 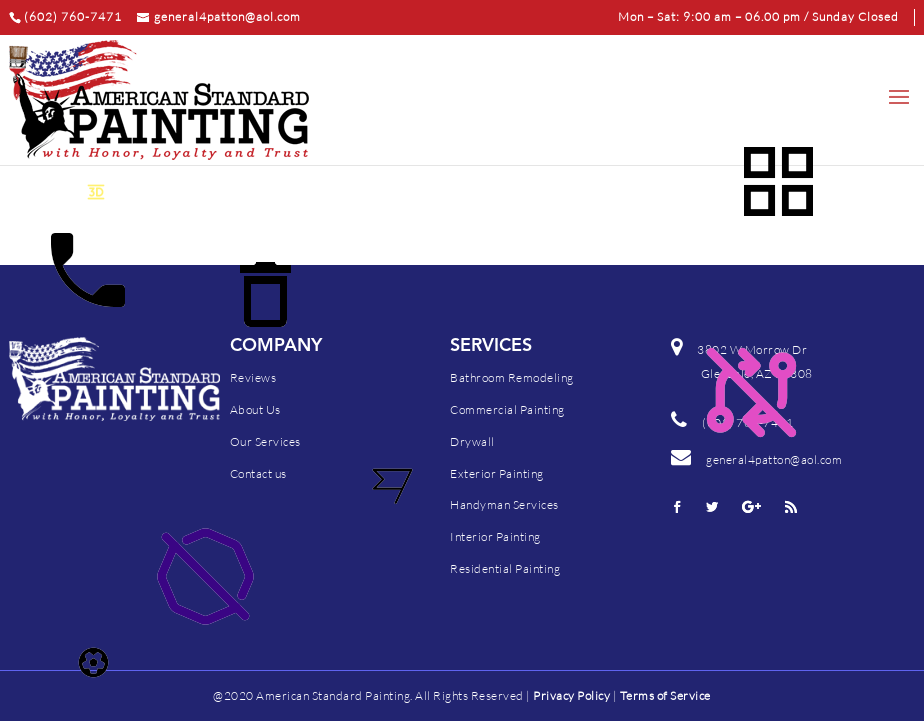 I want to click on switch to grid view, so click(x=778, y=181).